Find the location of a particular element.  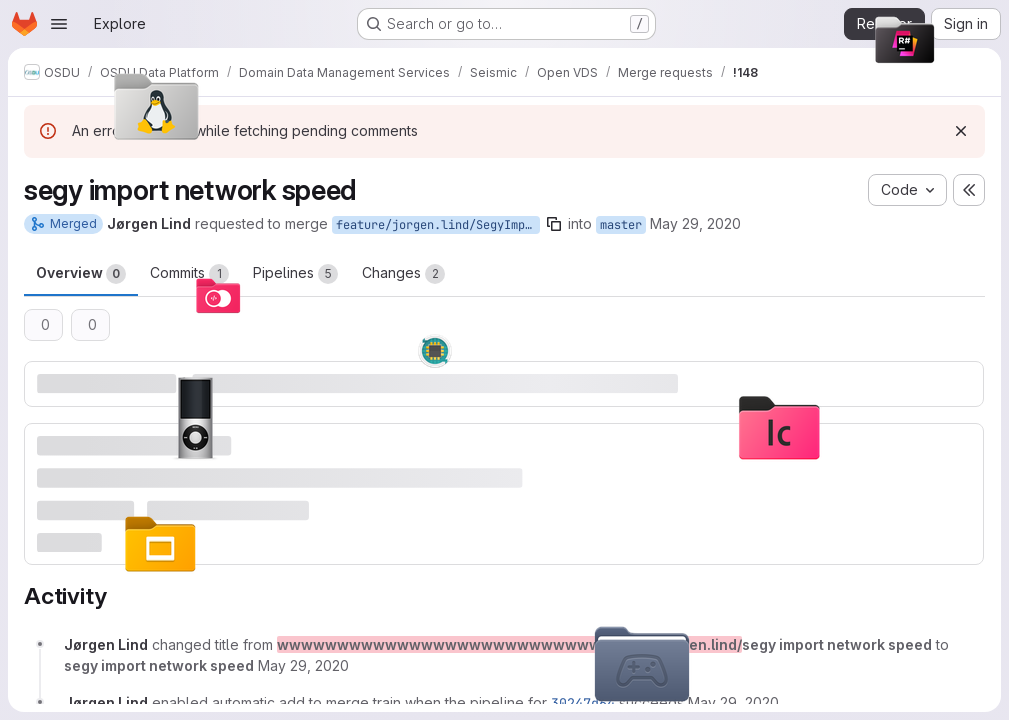

open folder containing Adobe InCopy files is located at coordinates (779, 430).